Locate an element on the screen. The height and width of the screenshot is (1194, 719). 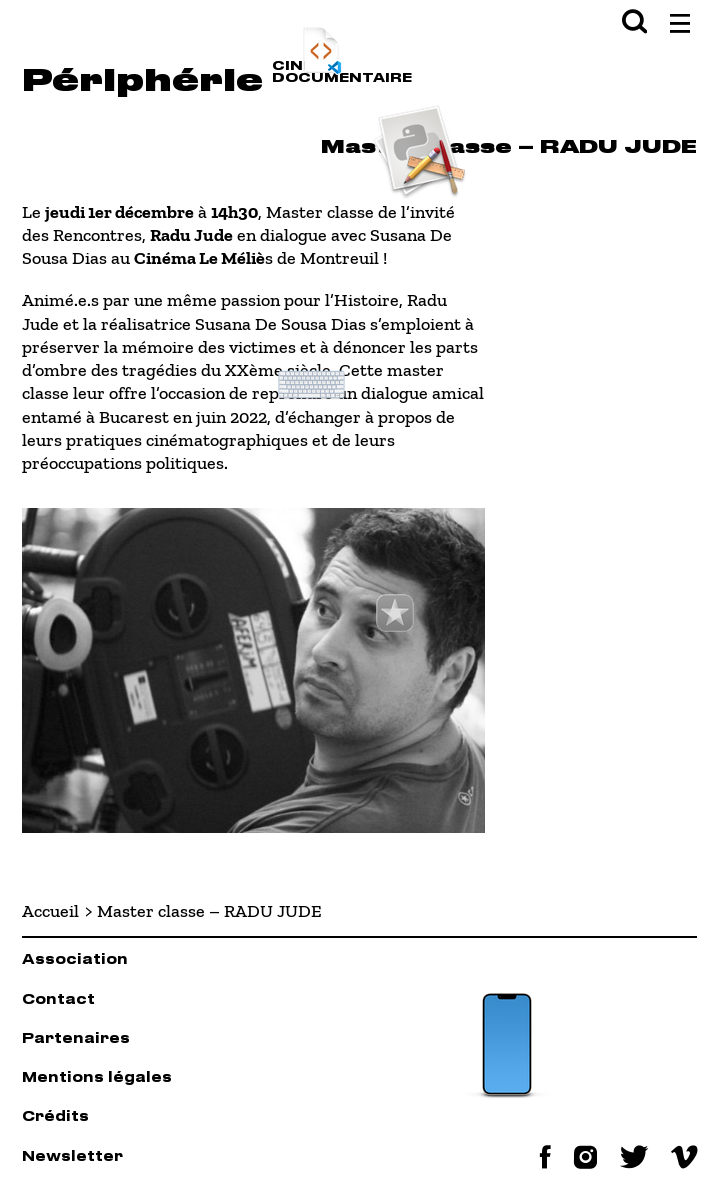
python application or script runner is located at coordinates (420, 152).